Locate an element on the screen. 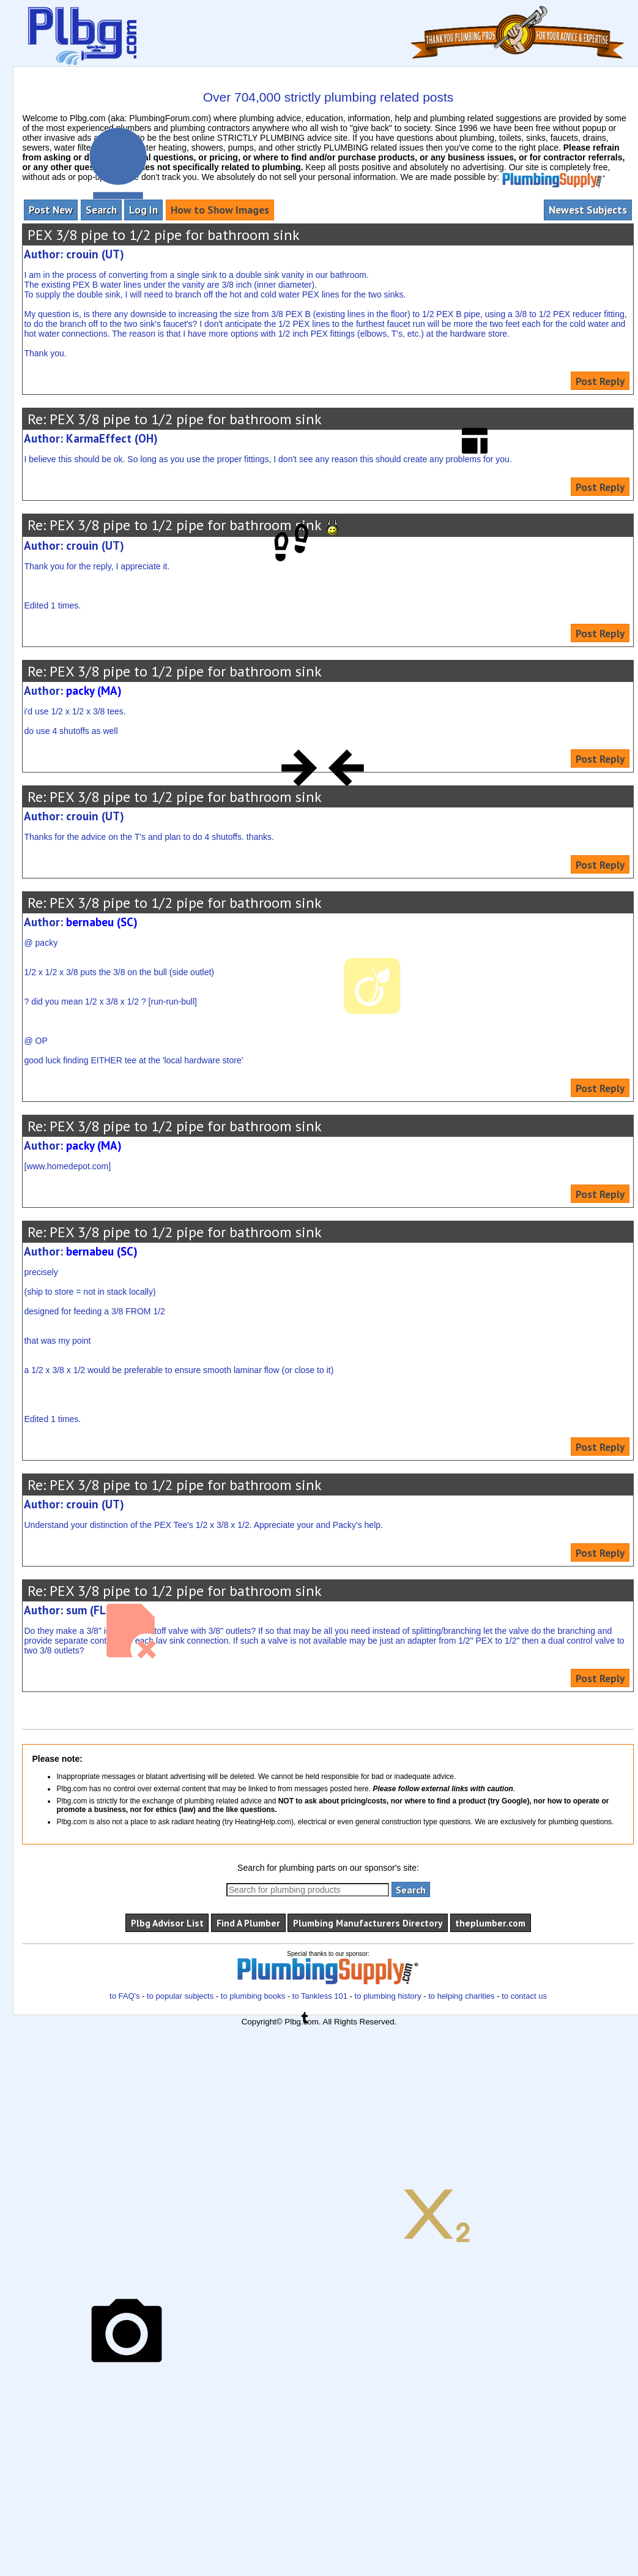 Image resolution: width=638 pixels, height=2576 pixels. take a photo is located at coordinates (127, 2331).